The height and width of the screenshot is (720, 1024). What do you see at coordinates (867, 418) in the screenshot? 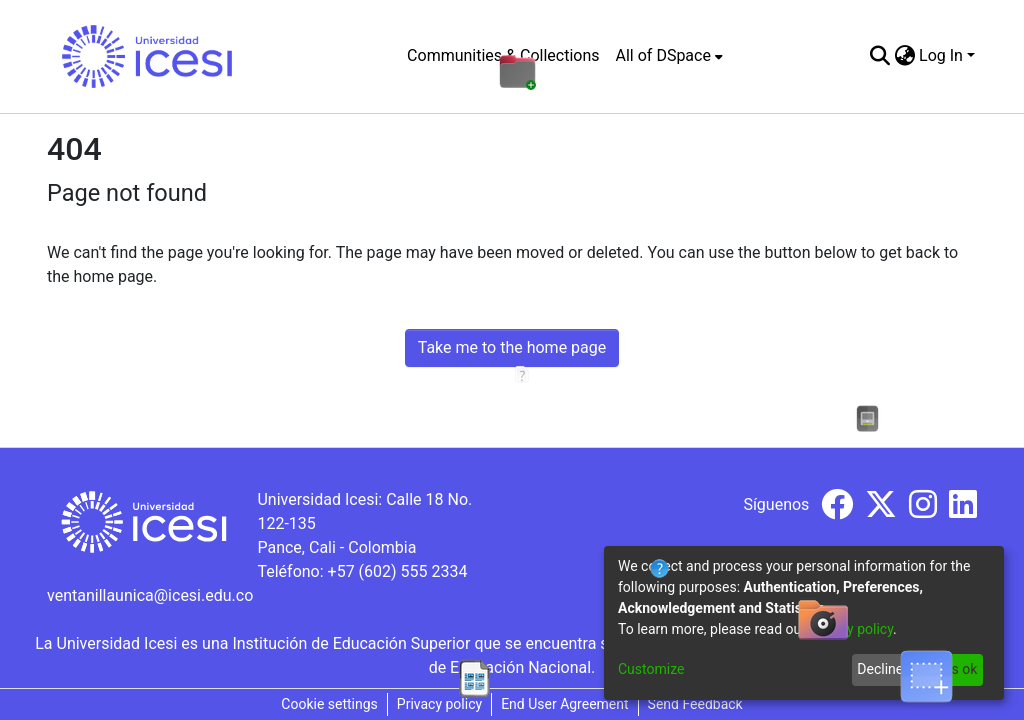
I see `NES game ROM file` at bounding box center [867, 418].